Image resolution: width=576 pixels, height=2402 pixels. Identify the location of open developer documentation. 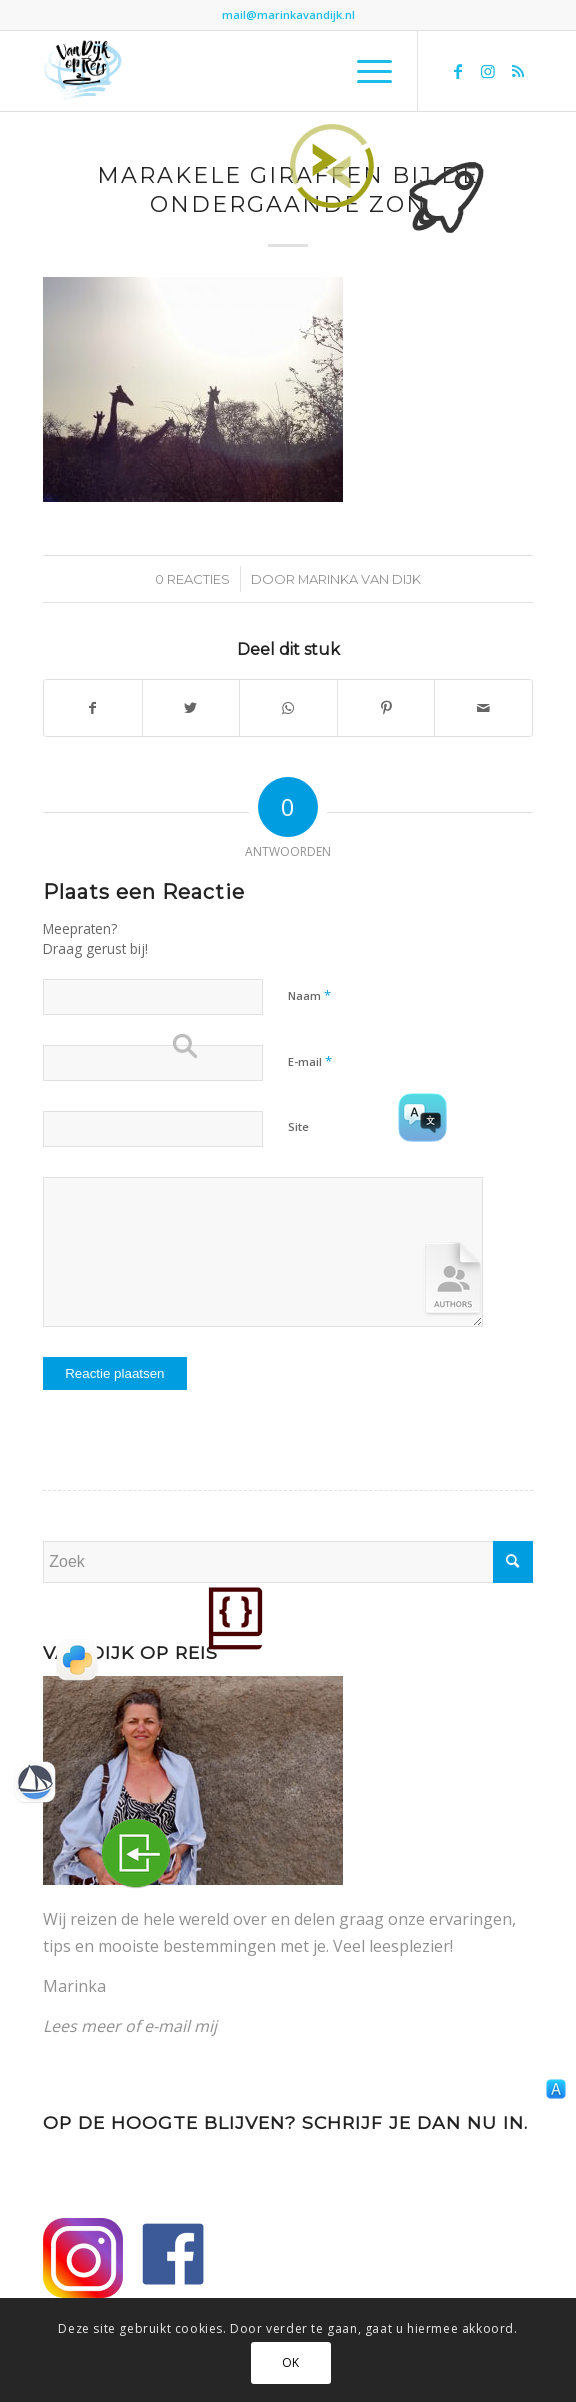
(235, 1618).